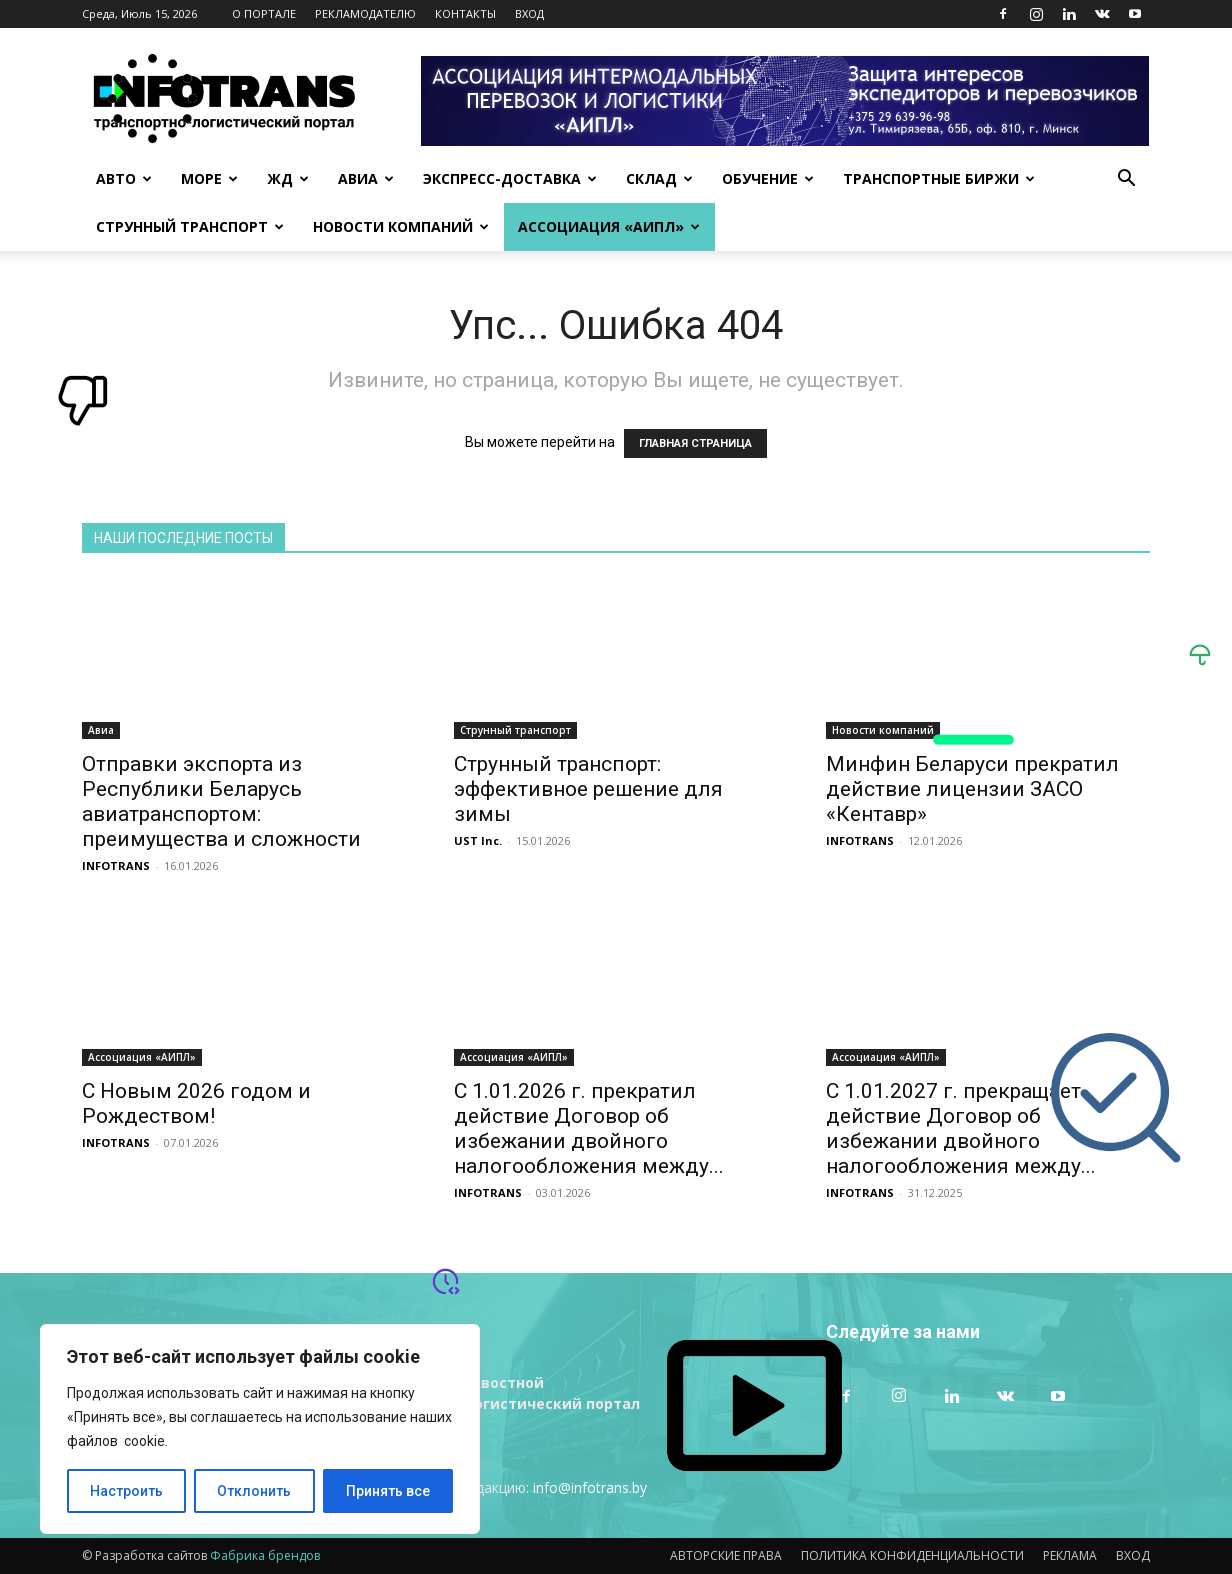 Image resolution: width=1232 pixels, height=1574 pixels. Describe the element at coordinates (1200, 655) in the screenshot. I see `view weather protection or rain forecast` at that location.